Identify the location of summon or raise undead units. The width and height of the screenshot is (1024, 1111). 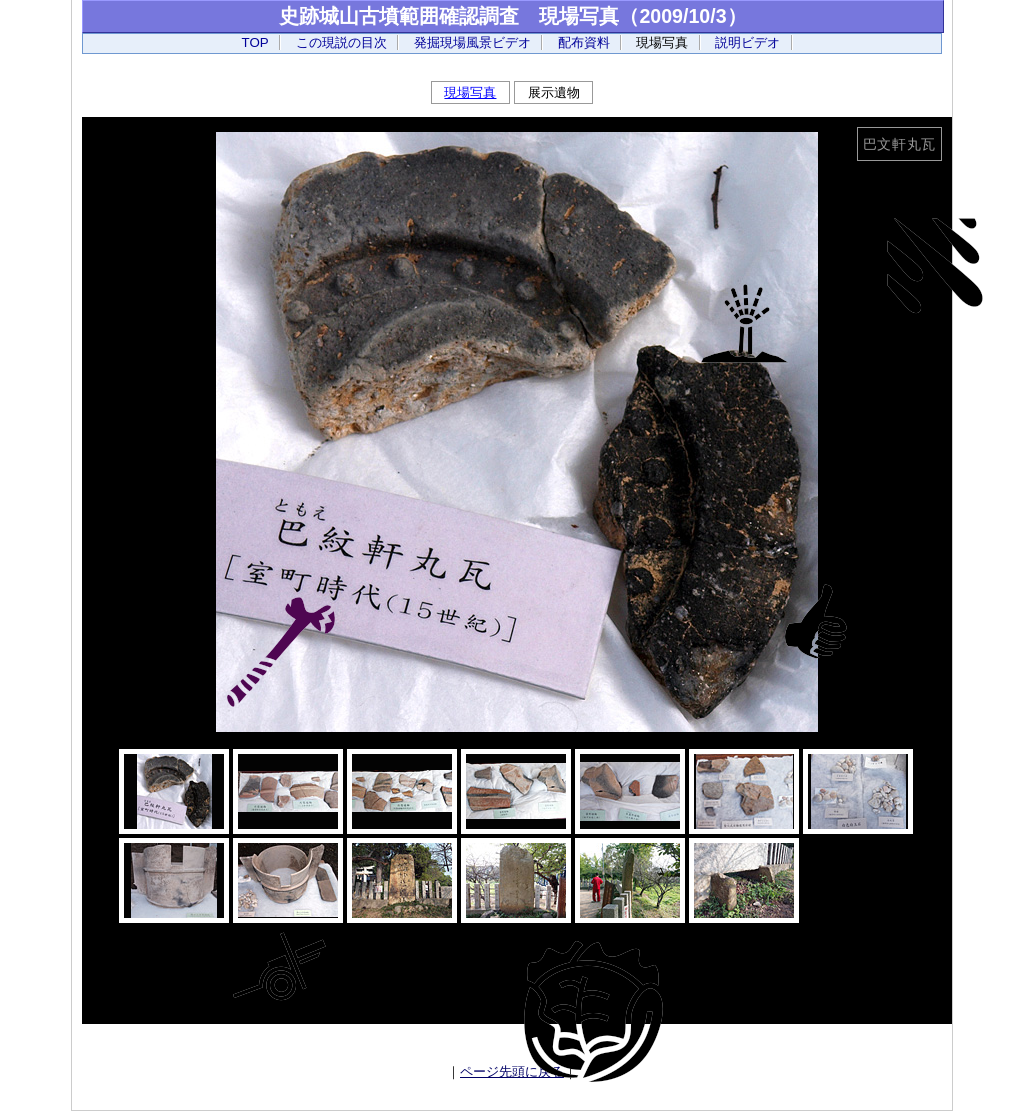
(745, 319).